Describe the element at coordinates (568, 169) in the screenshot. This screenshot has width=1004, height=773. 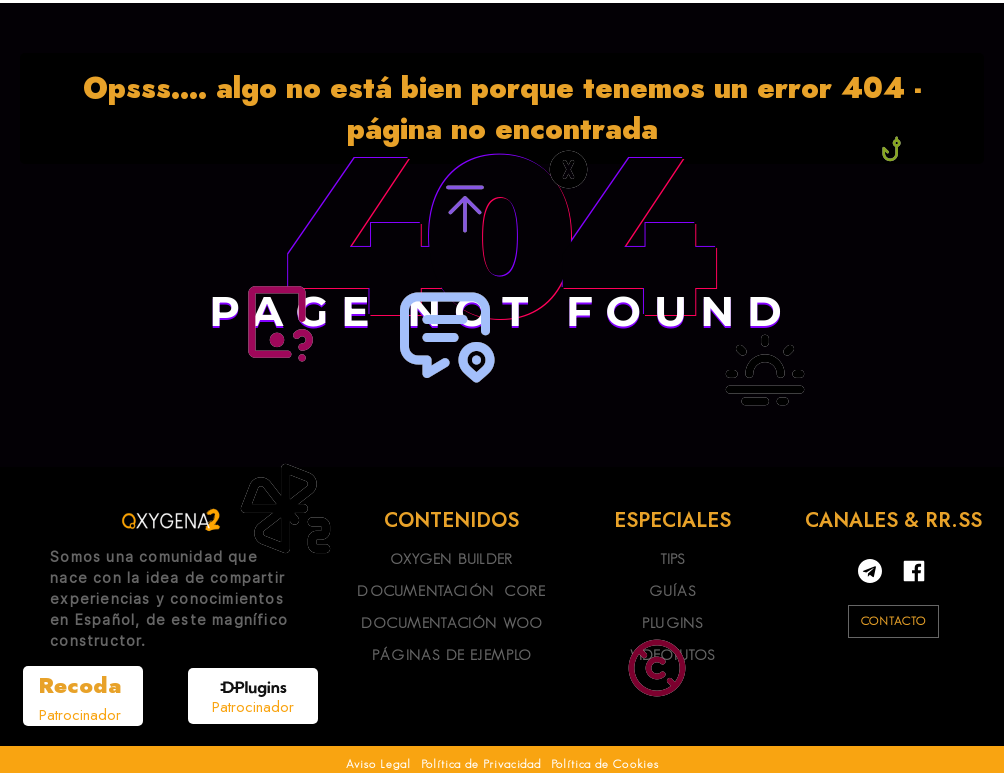
I see `close or dismiss a dialog` at that location.